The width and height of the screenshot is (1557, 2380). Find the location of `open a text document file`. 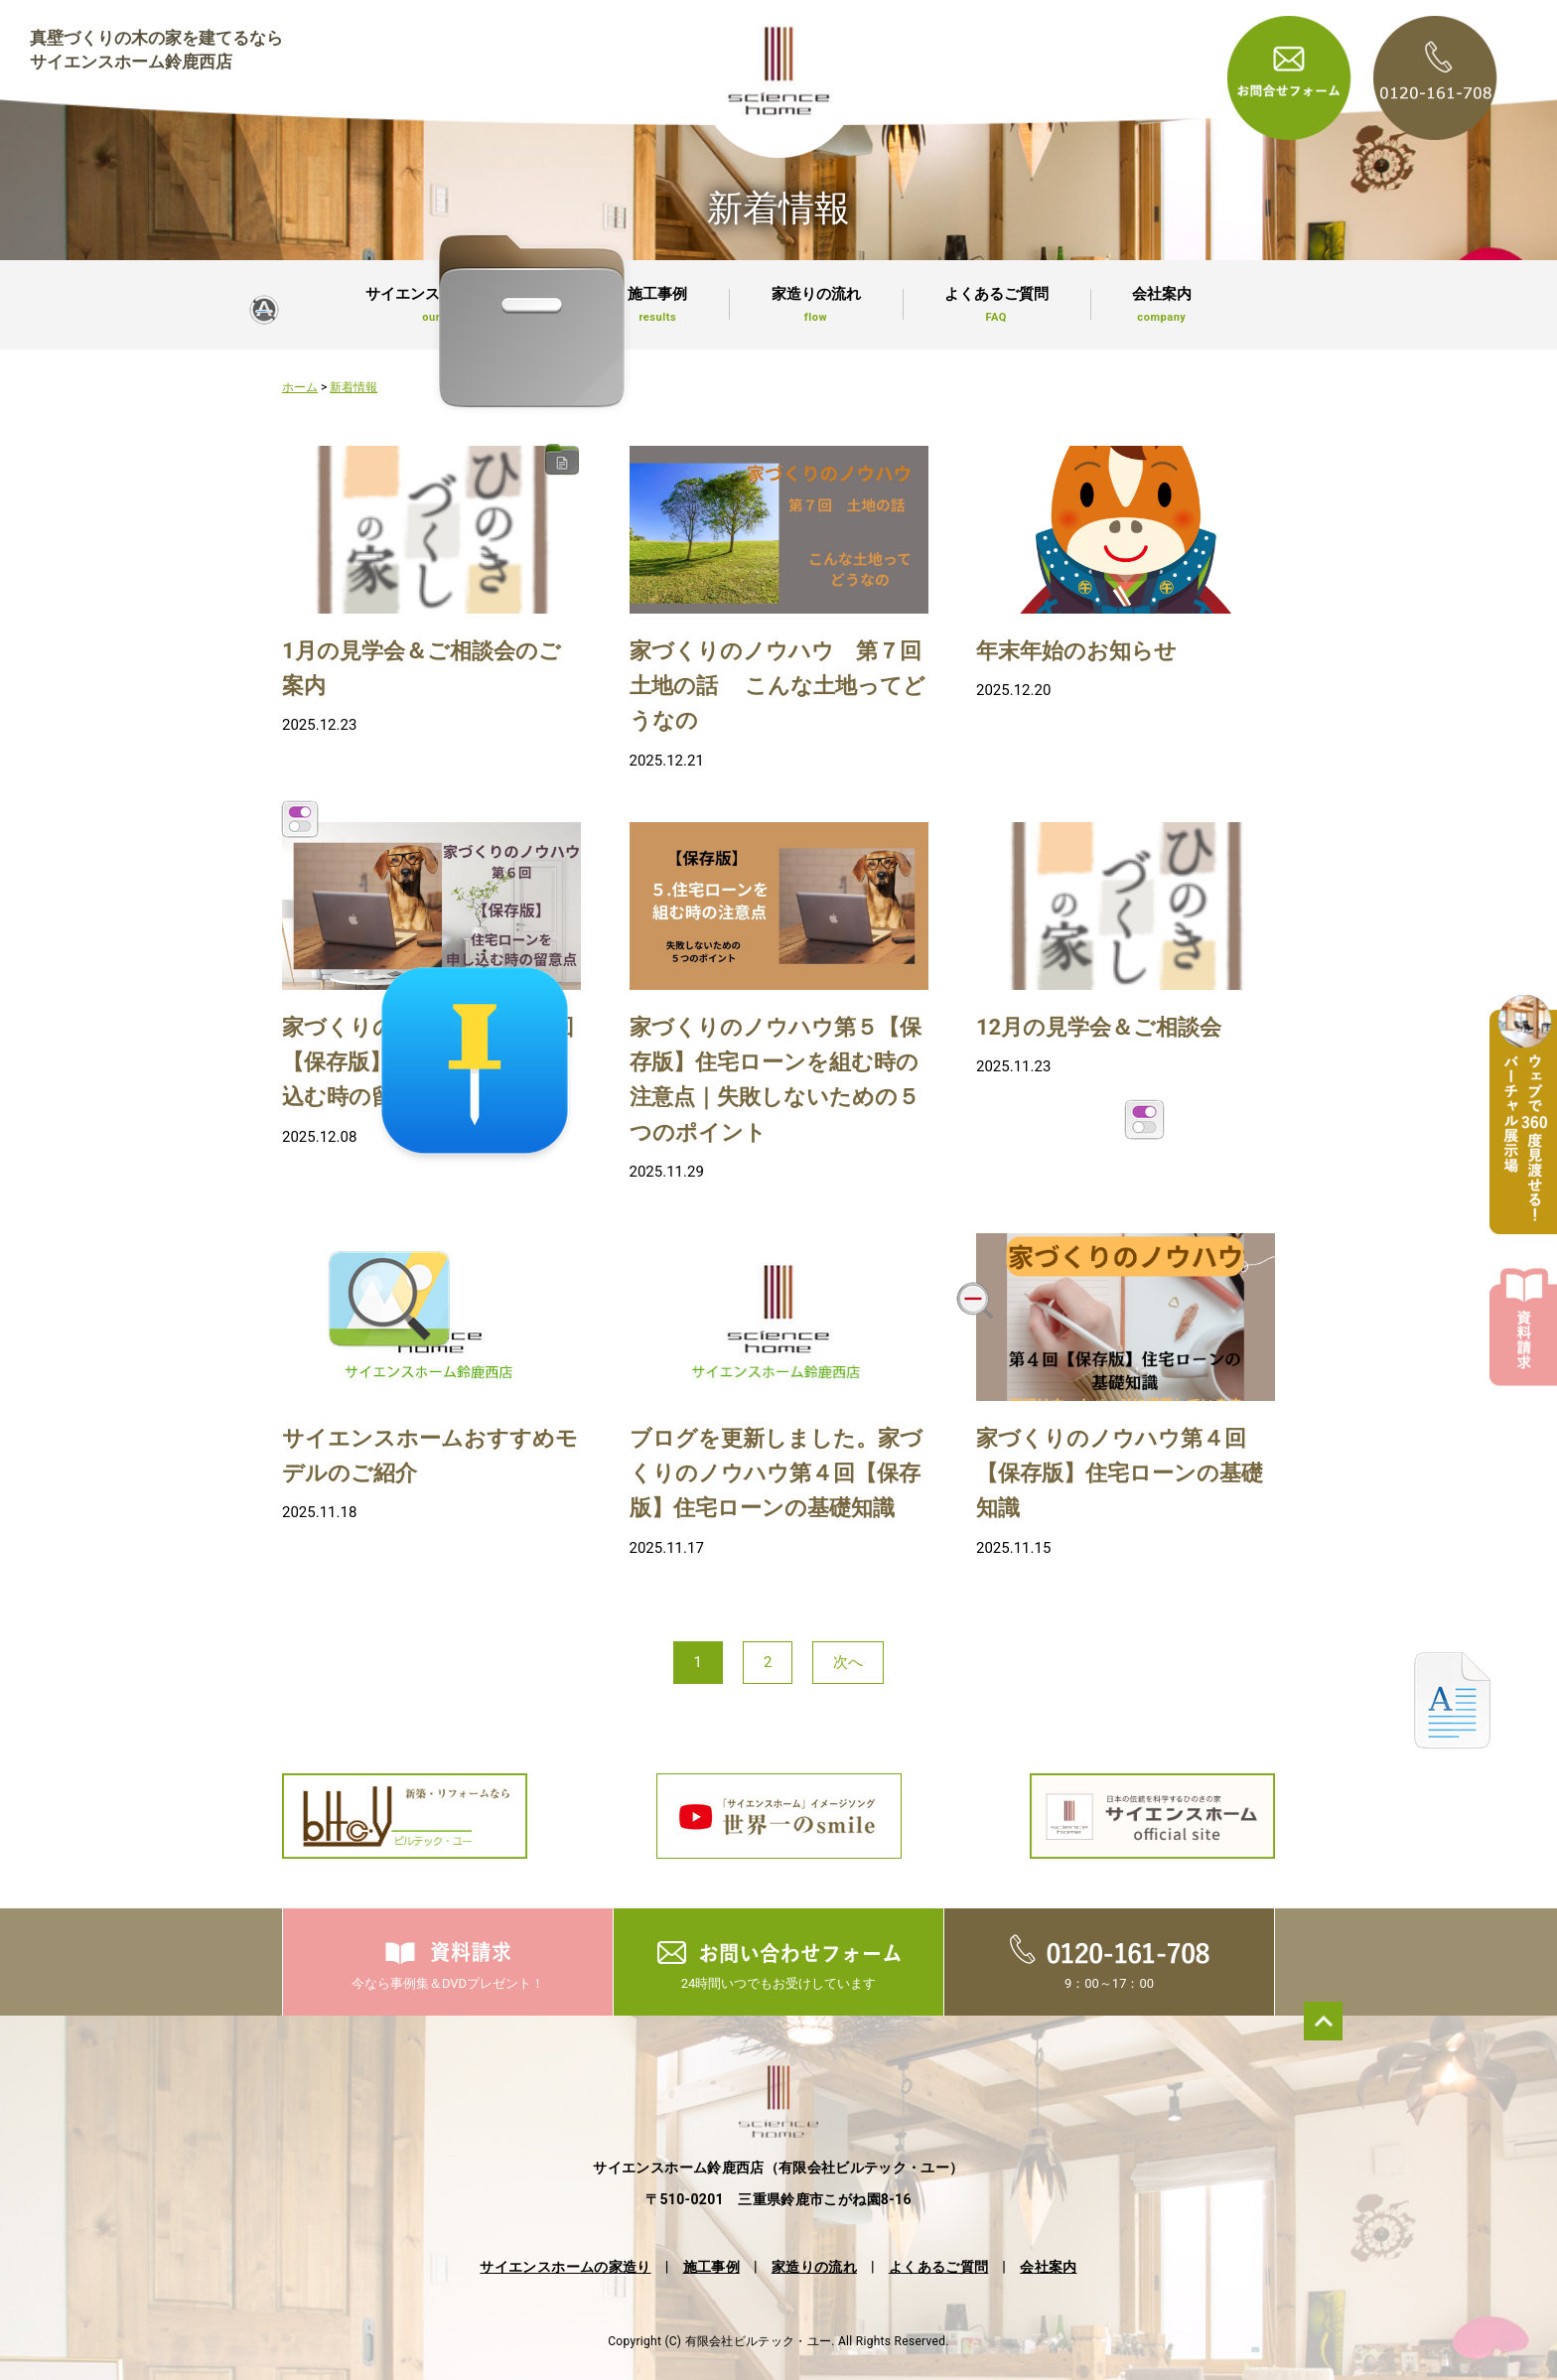

open a text document file is located at coordinates (1452, 1700).